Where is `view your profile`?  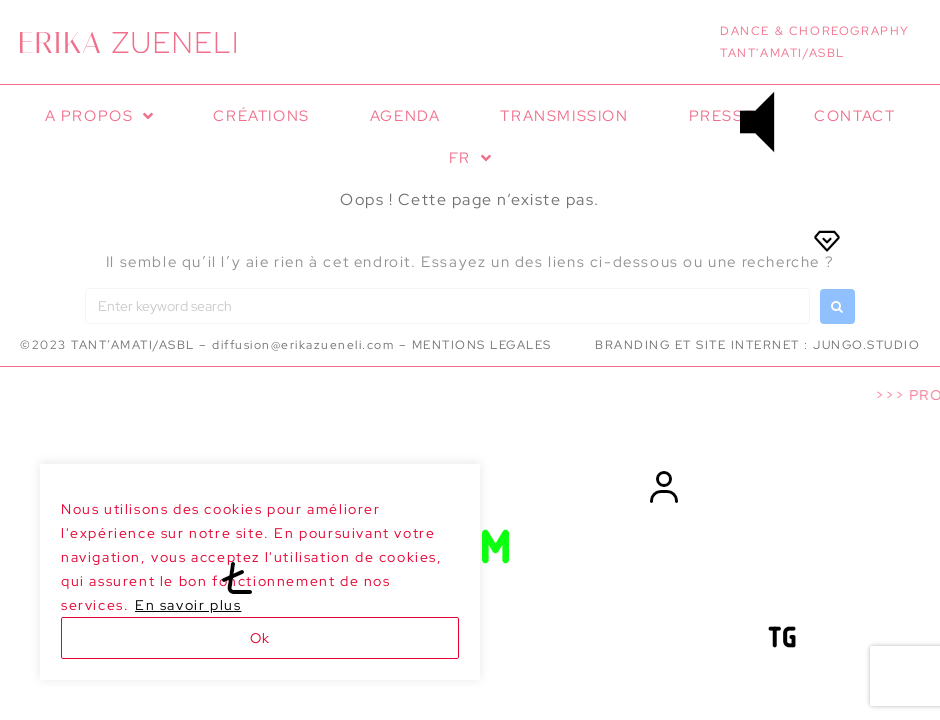
view your profile is located at coordinates (664, 487).